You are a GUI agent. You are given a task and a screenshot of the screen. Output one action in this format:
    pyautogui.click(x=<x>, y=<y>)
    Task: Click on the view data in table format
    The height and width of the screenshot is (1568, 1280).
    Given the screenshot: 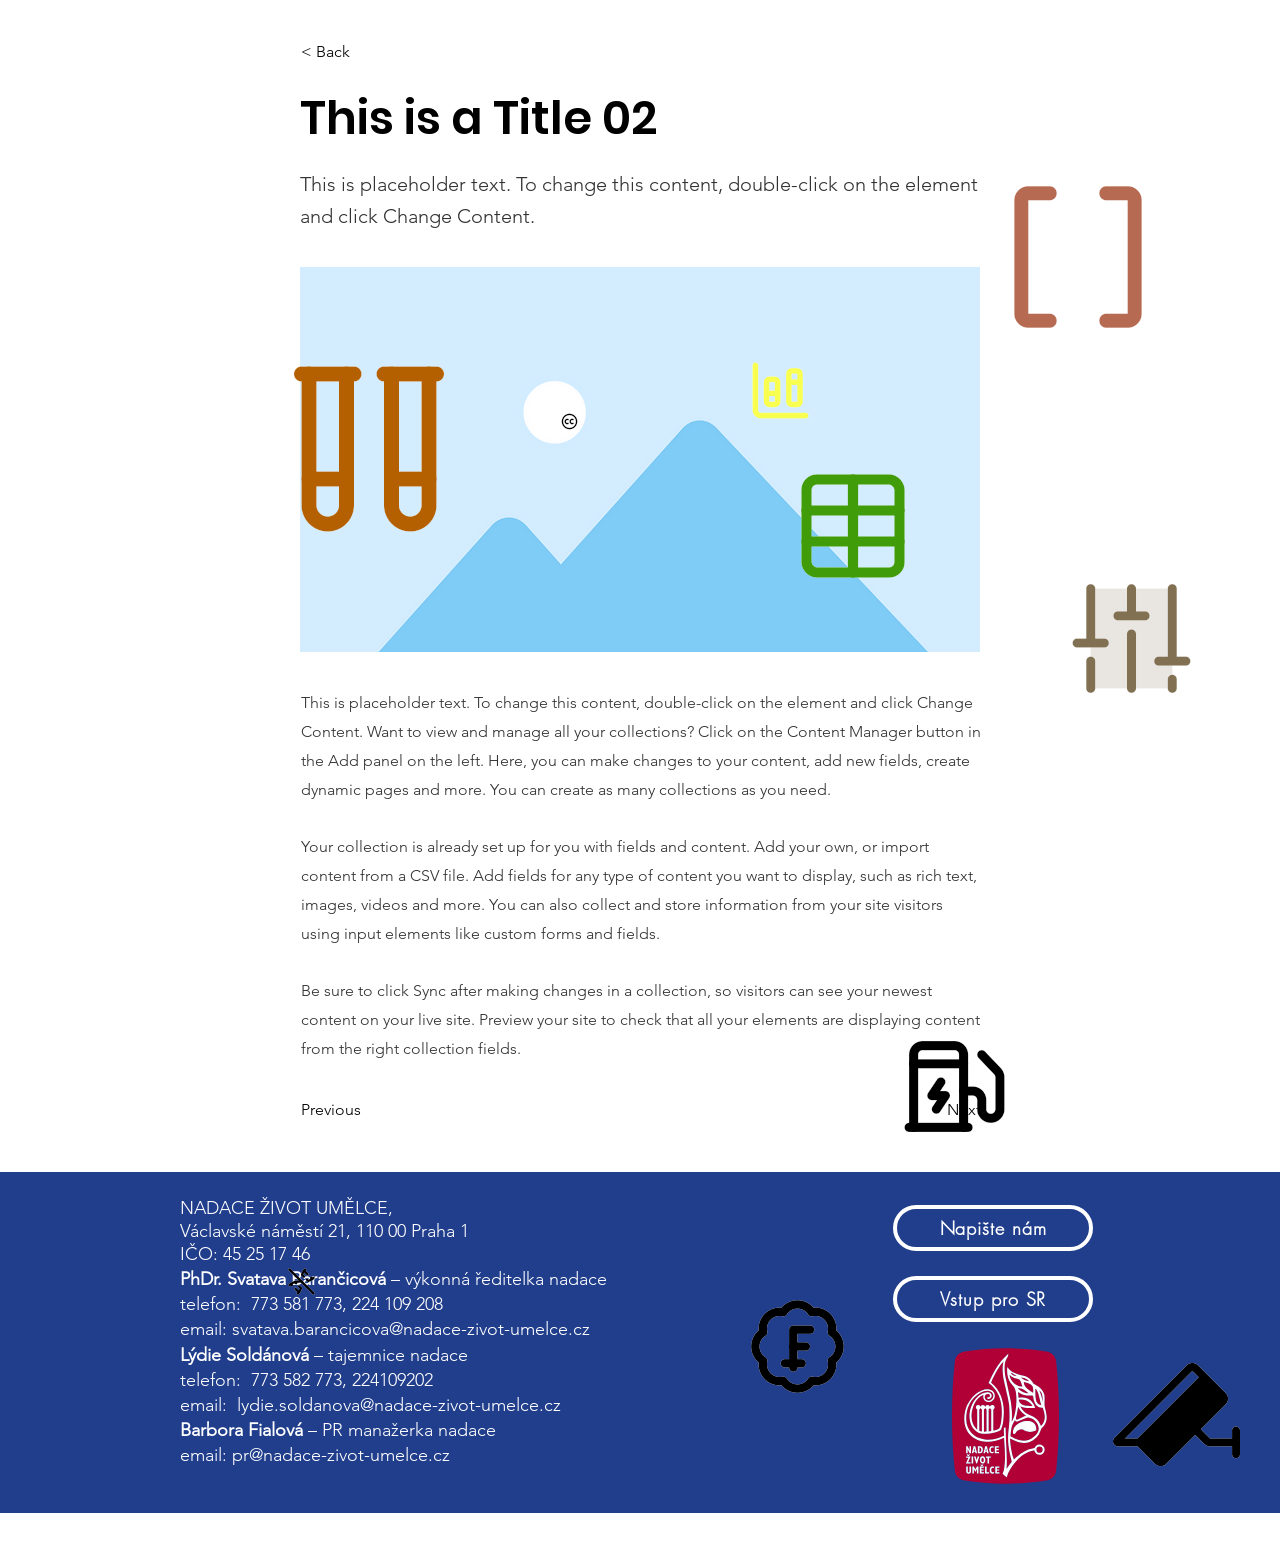 What is the action you would take?
    pyautogui.click(x=853, y=526)
    